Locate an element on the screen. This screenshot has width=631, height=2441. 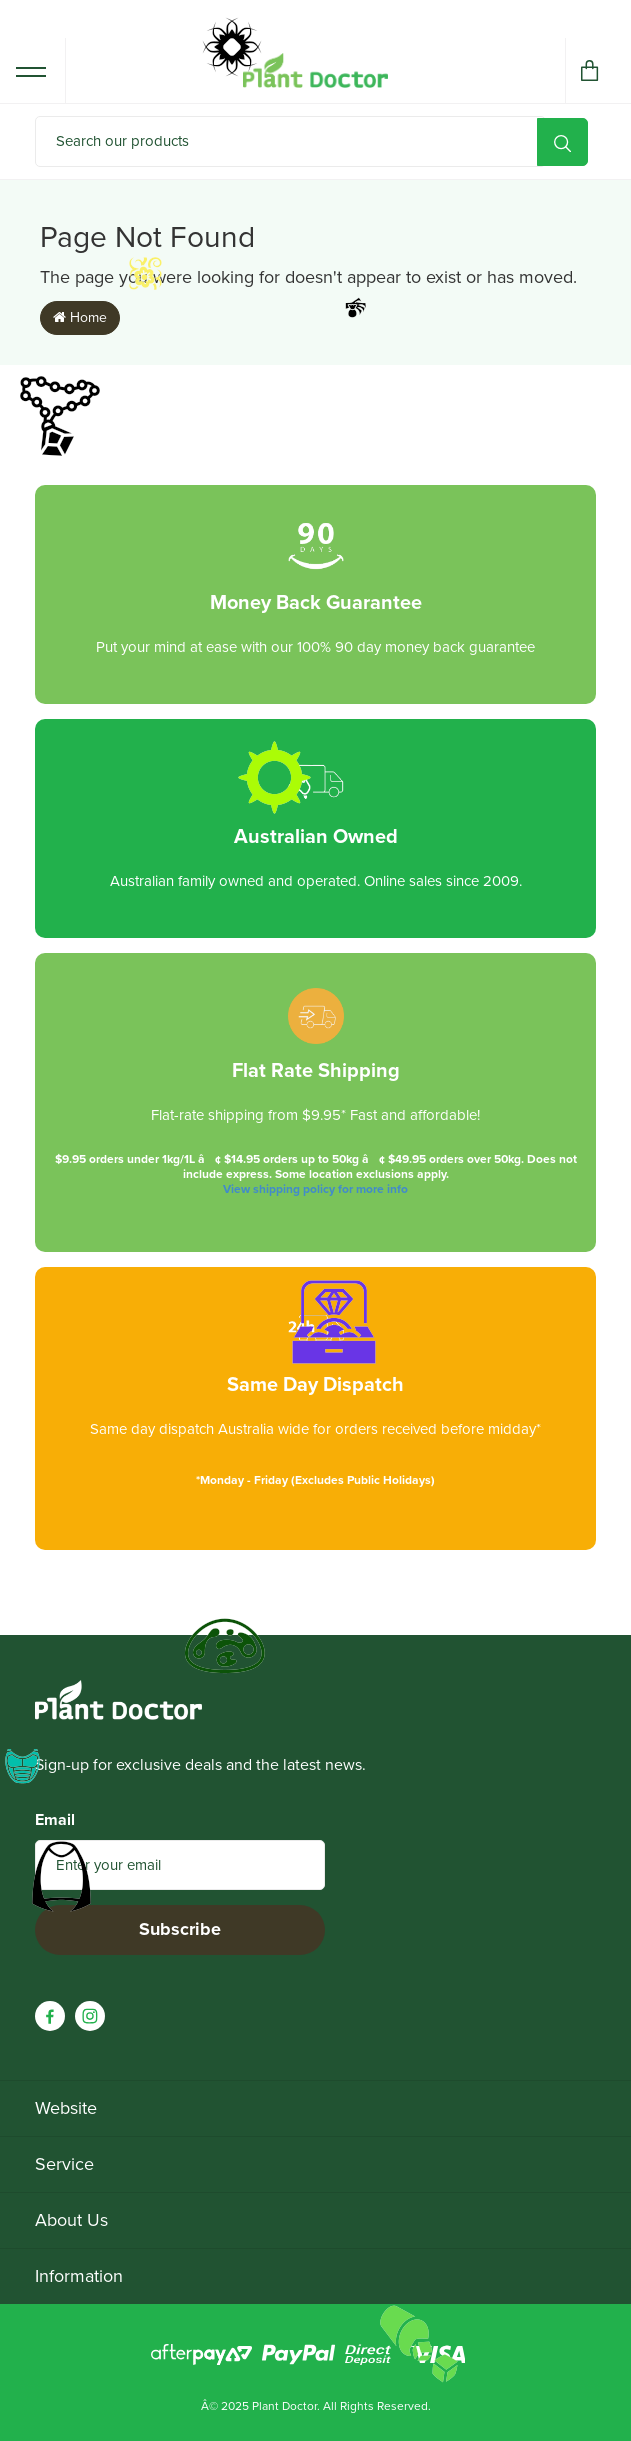
roll the dice or randomize outcome is located at coordinates (419, 2344).